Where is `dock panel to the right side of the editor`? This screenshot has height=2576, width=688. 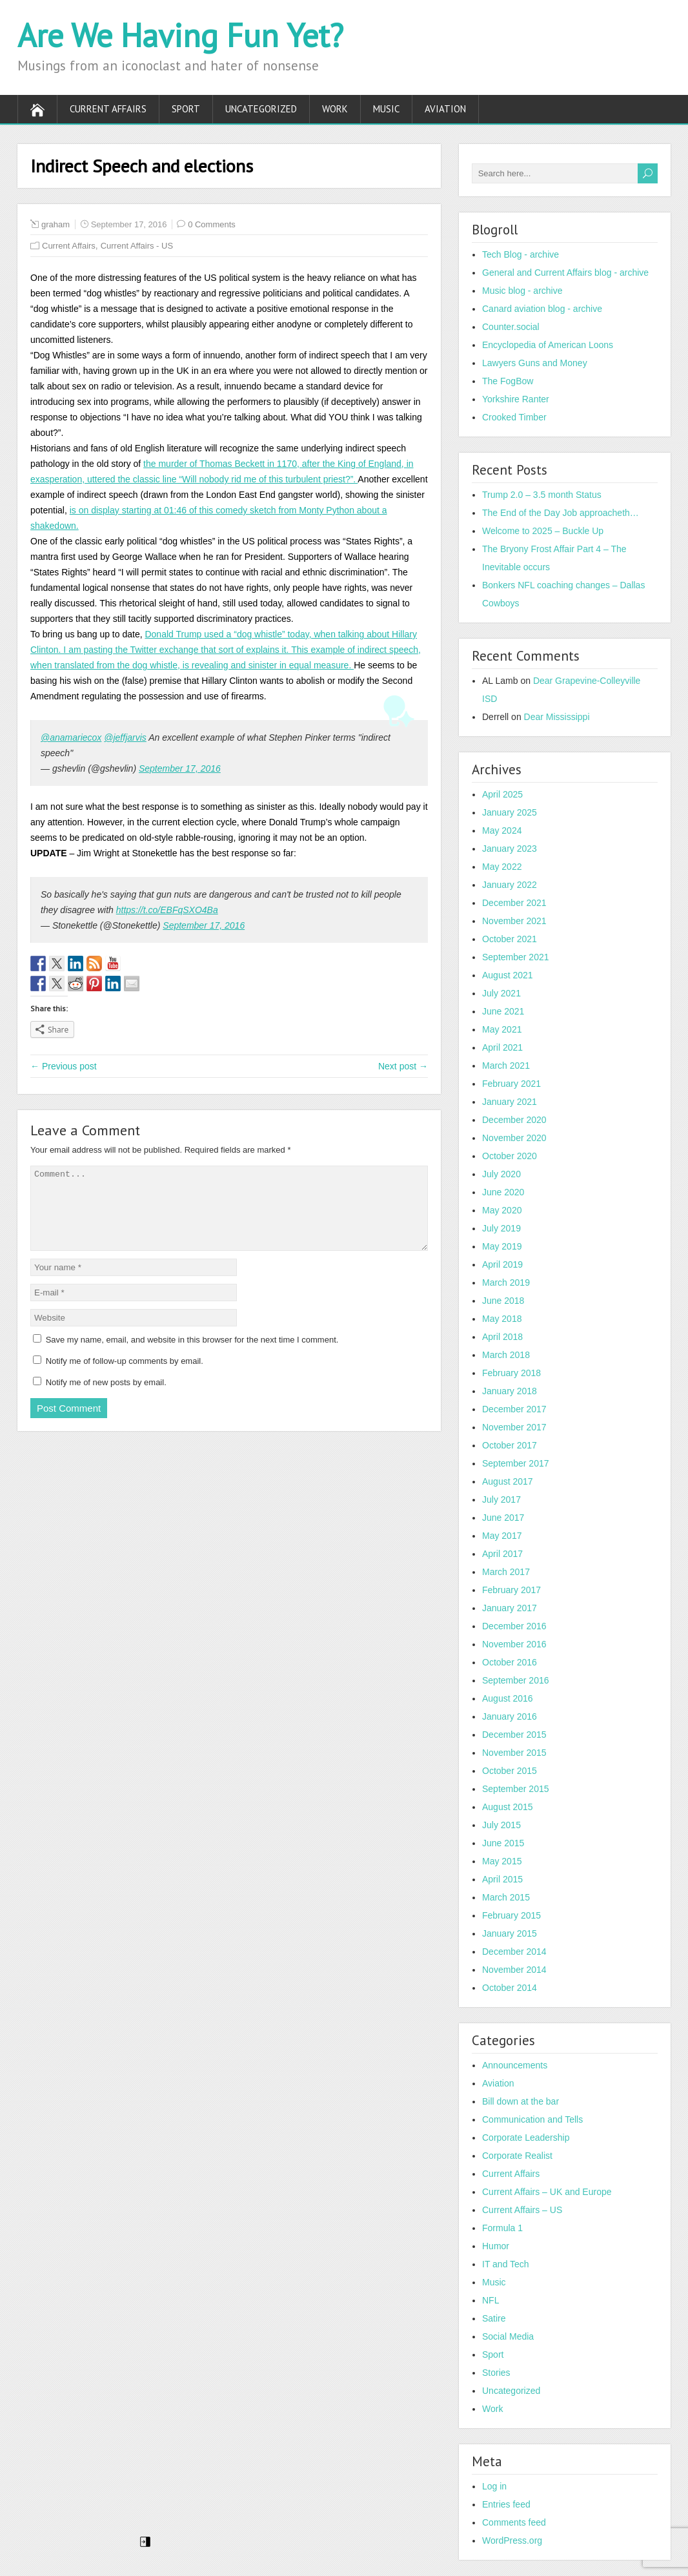
dock panel to the right side of the editor is located at coordinates (145, 2542).